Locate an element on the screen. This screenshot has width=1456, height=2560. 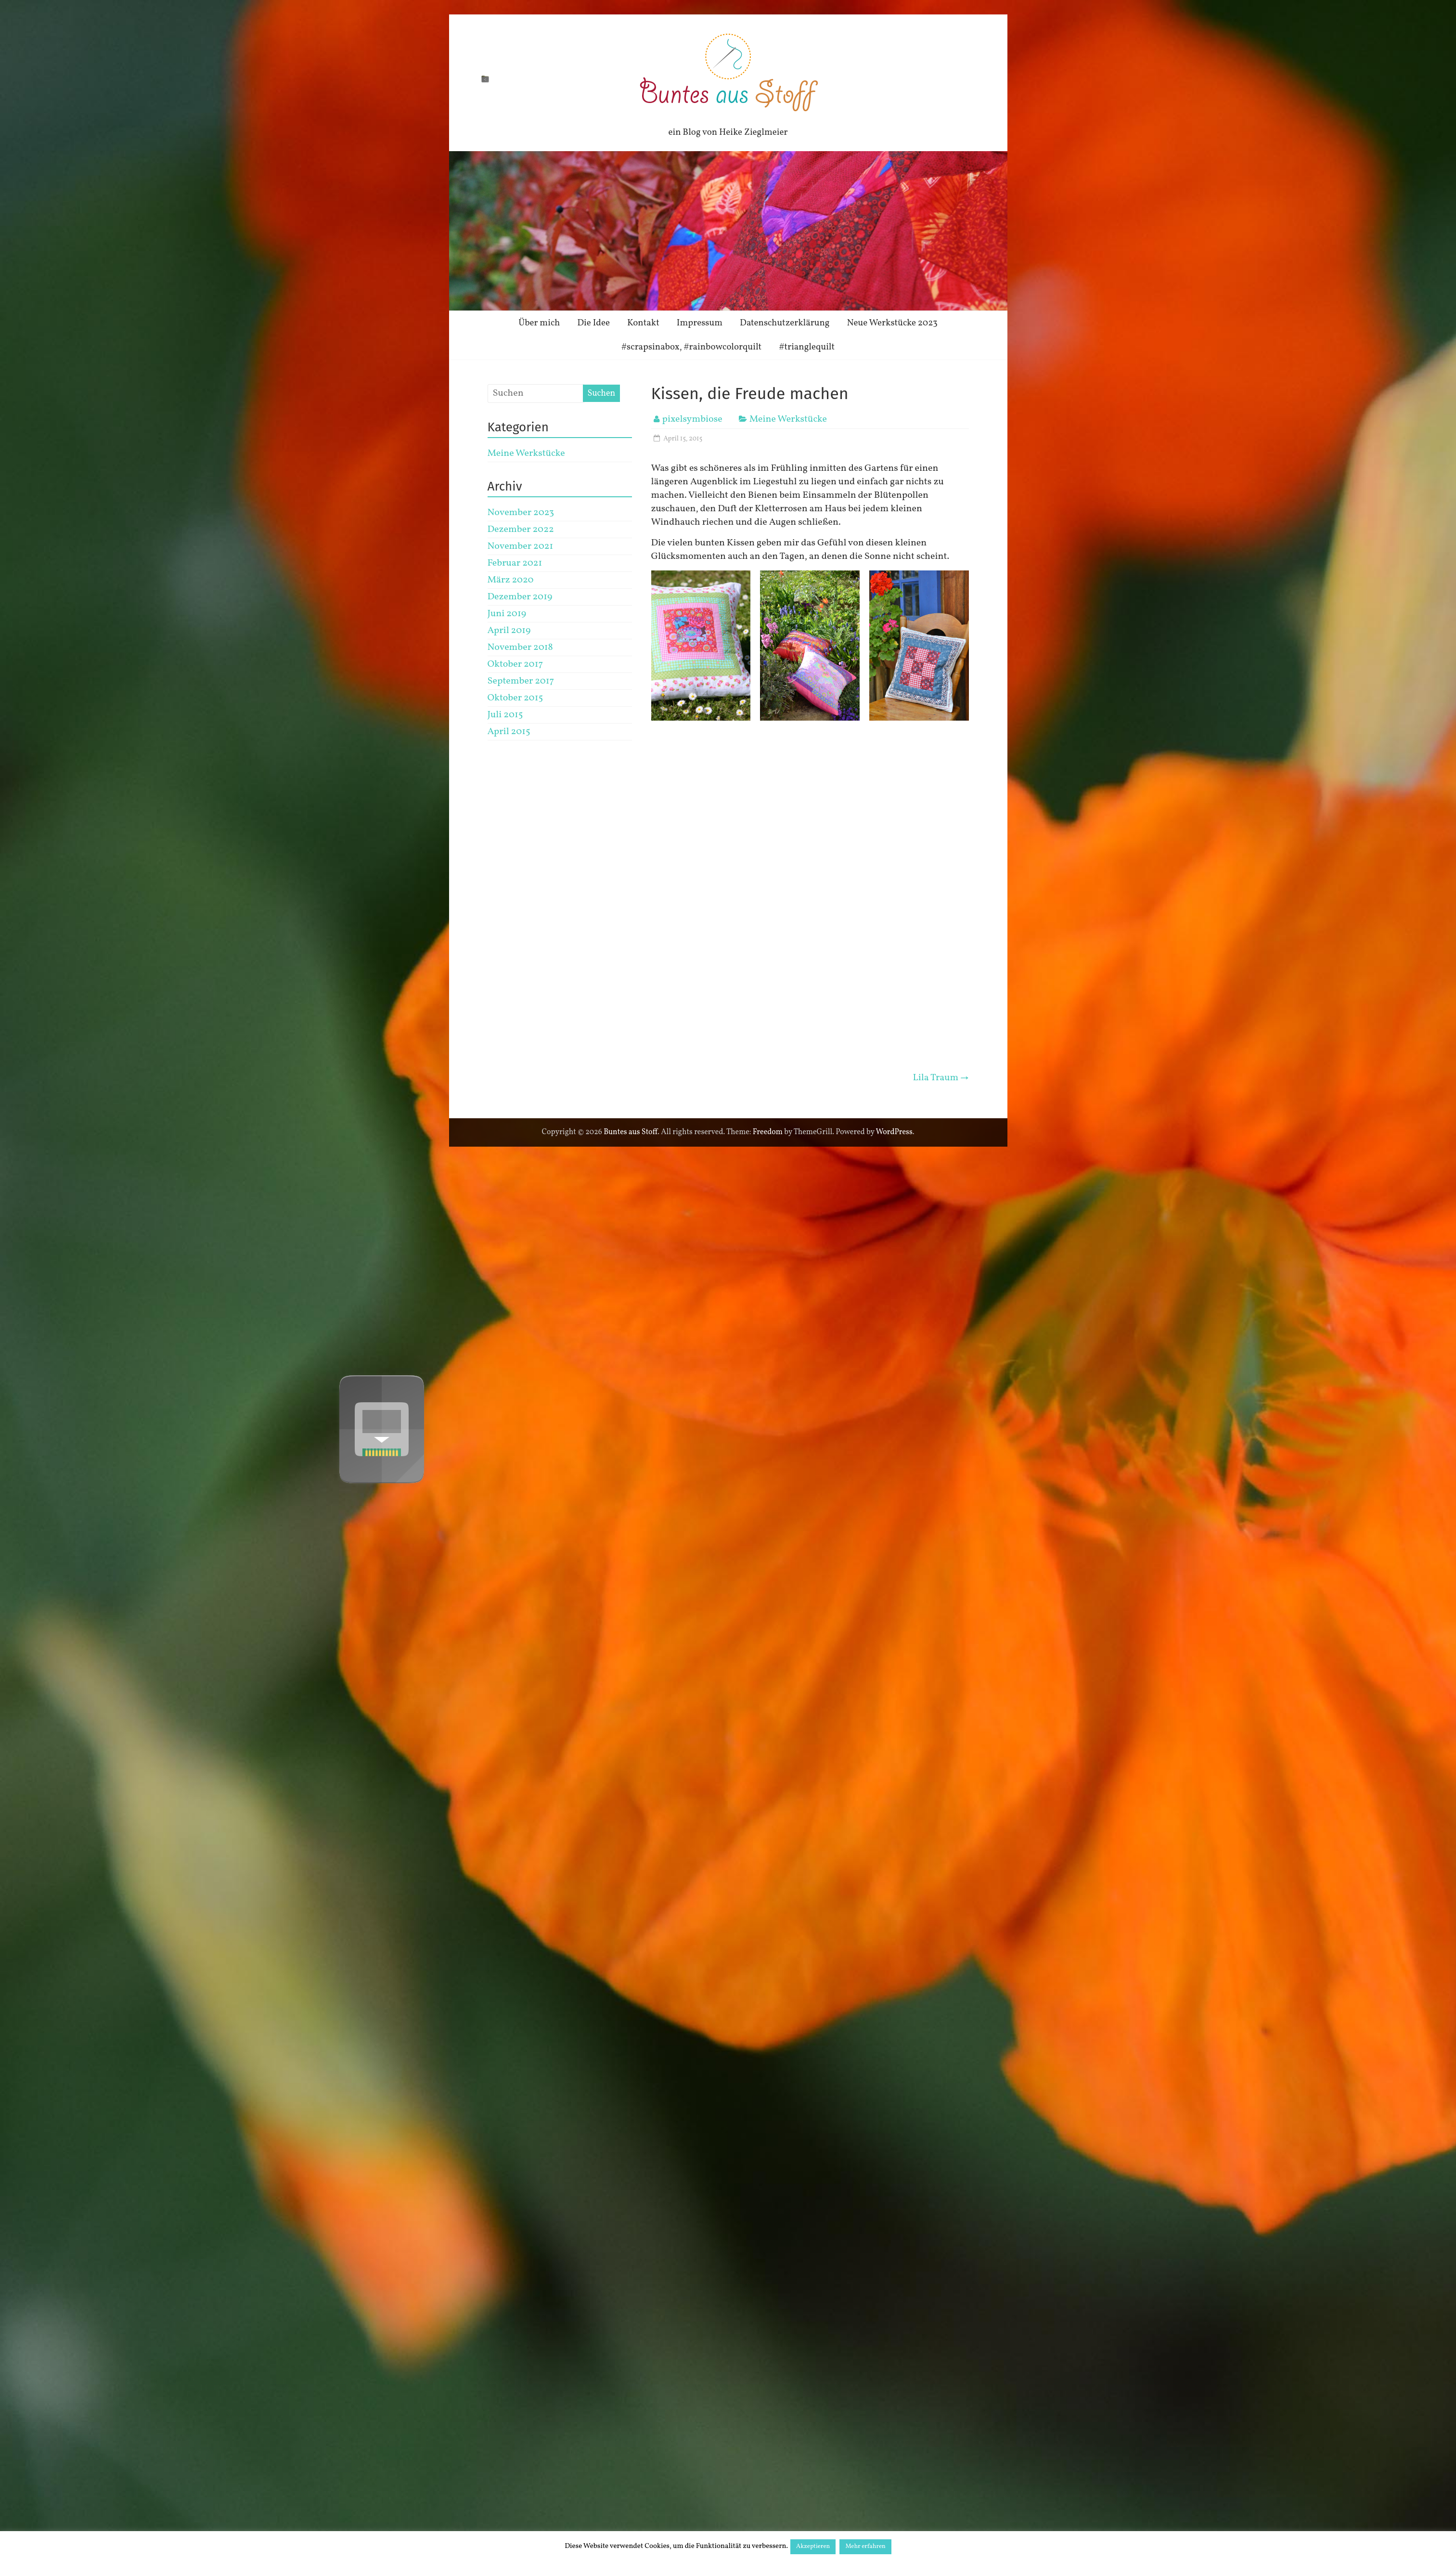
nintendo ds game rom file is located at coordinates (382, 1429).